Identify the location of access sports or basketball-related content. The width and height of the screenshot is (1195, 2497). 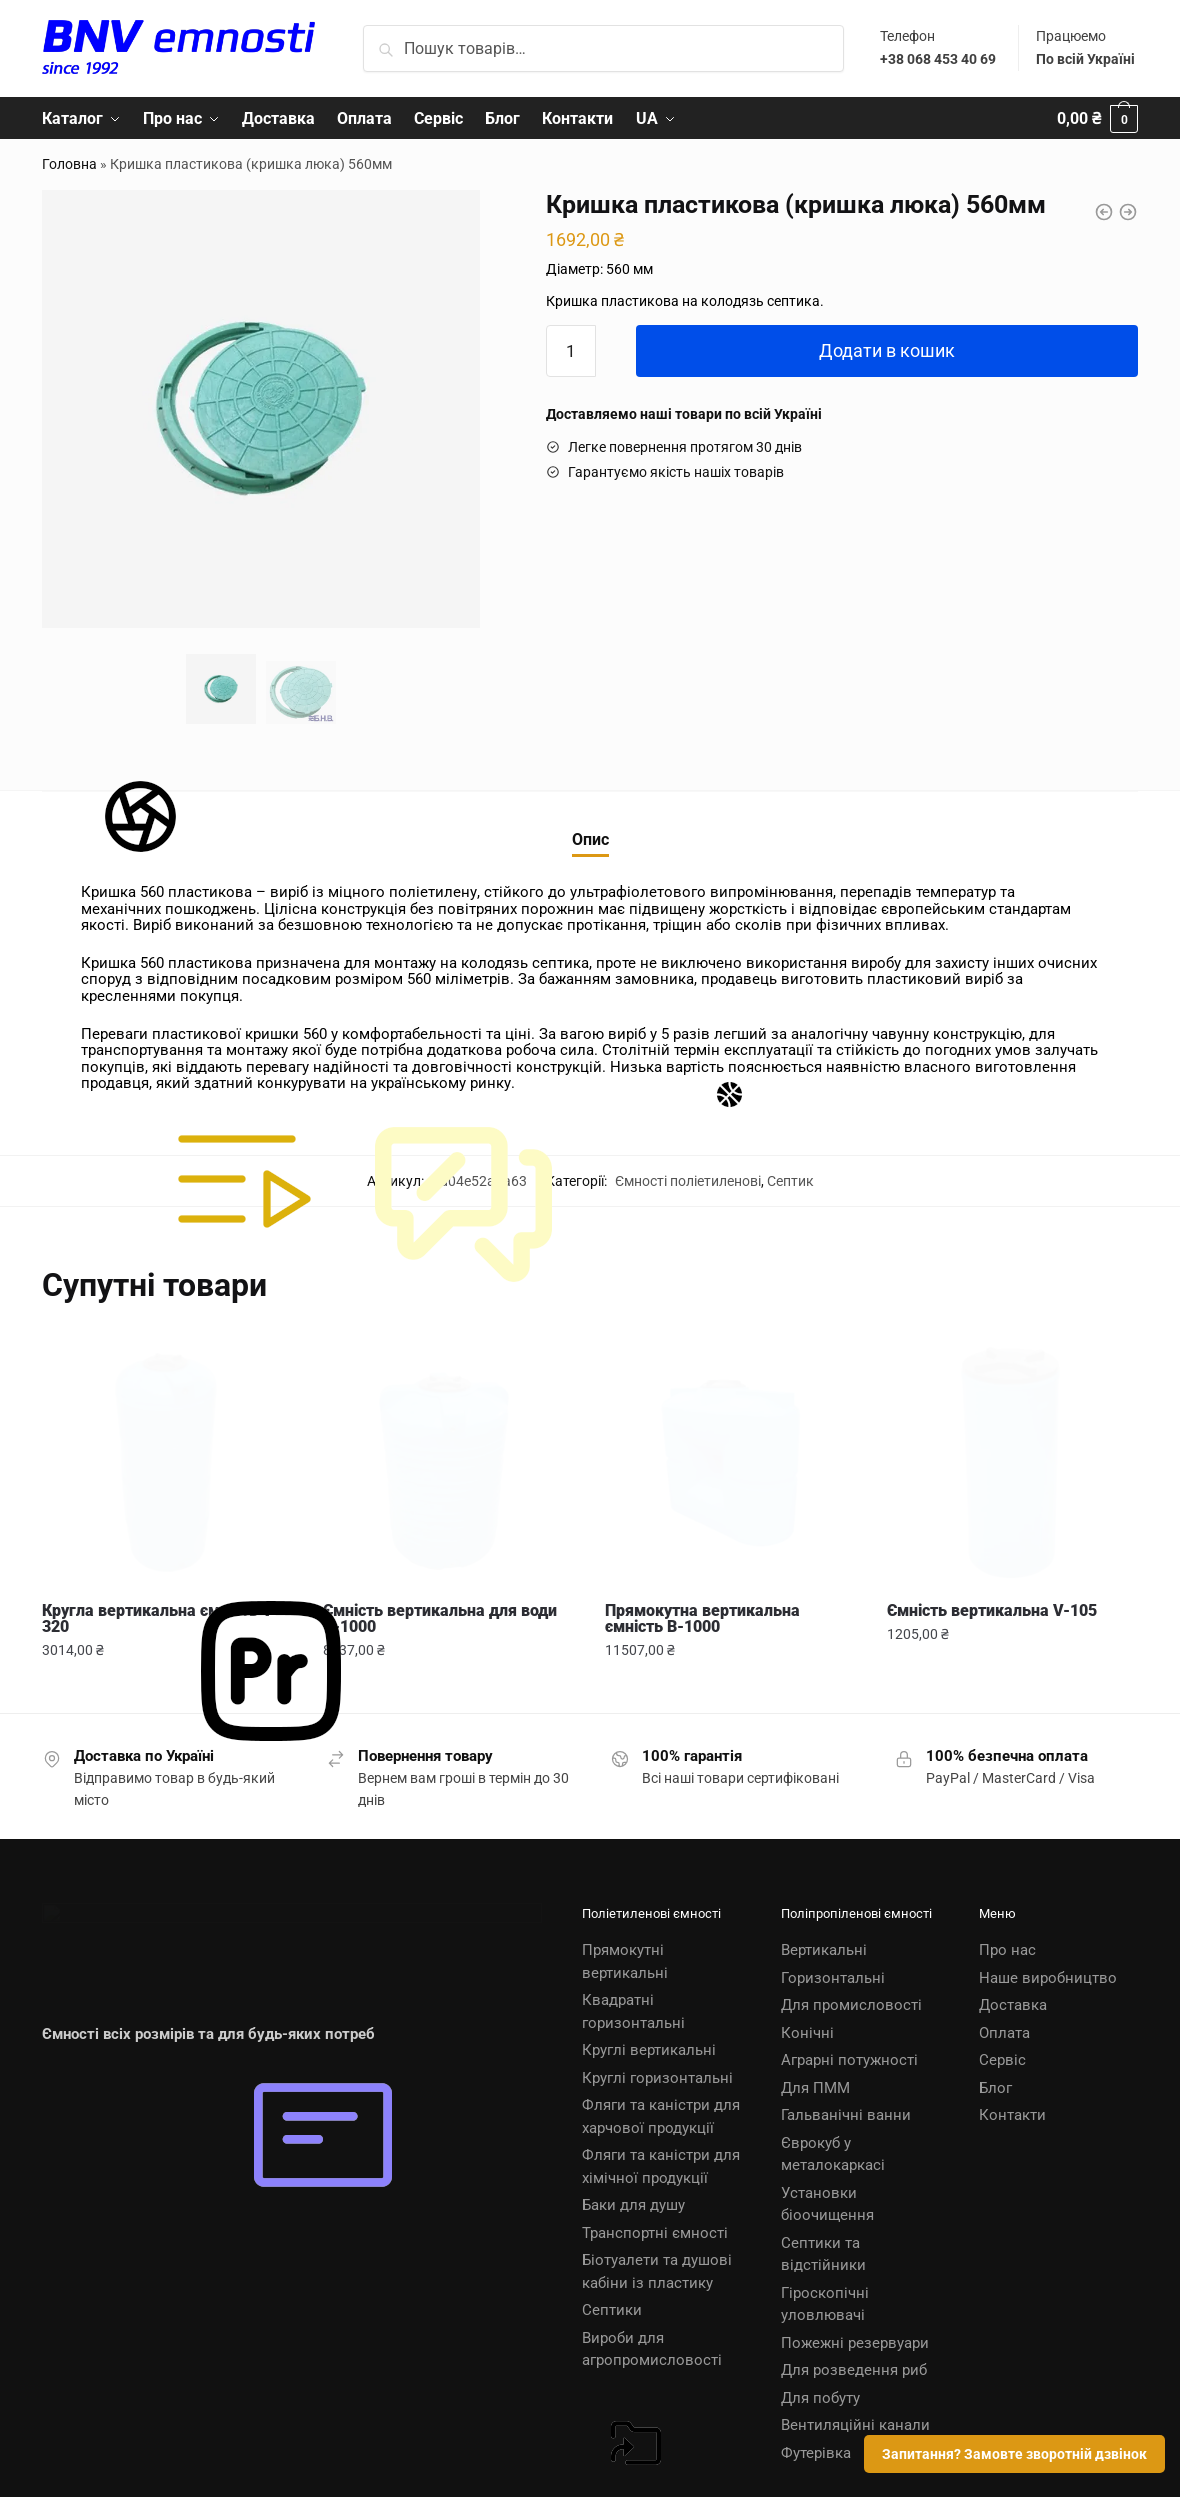
(729, 1094).